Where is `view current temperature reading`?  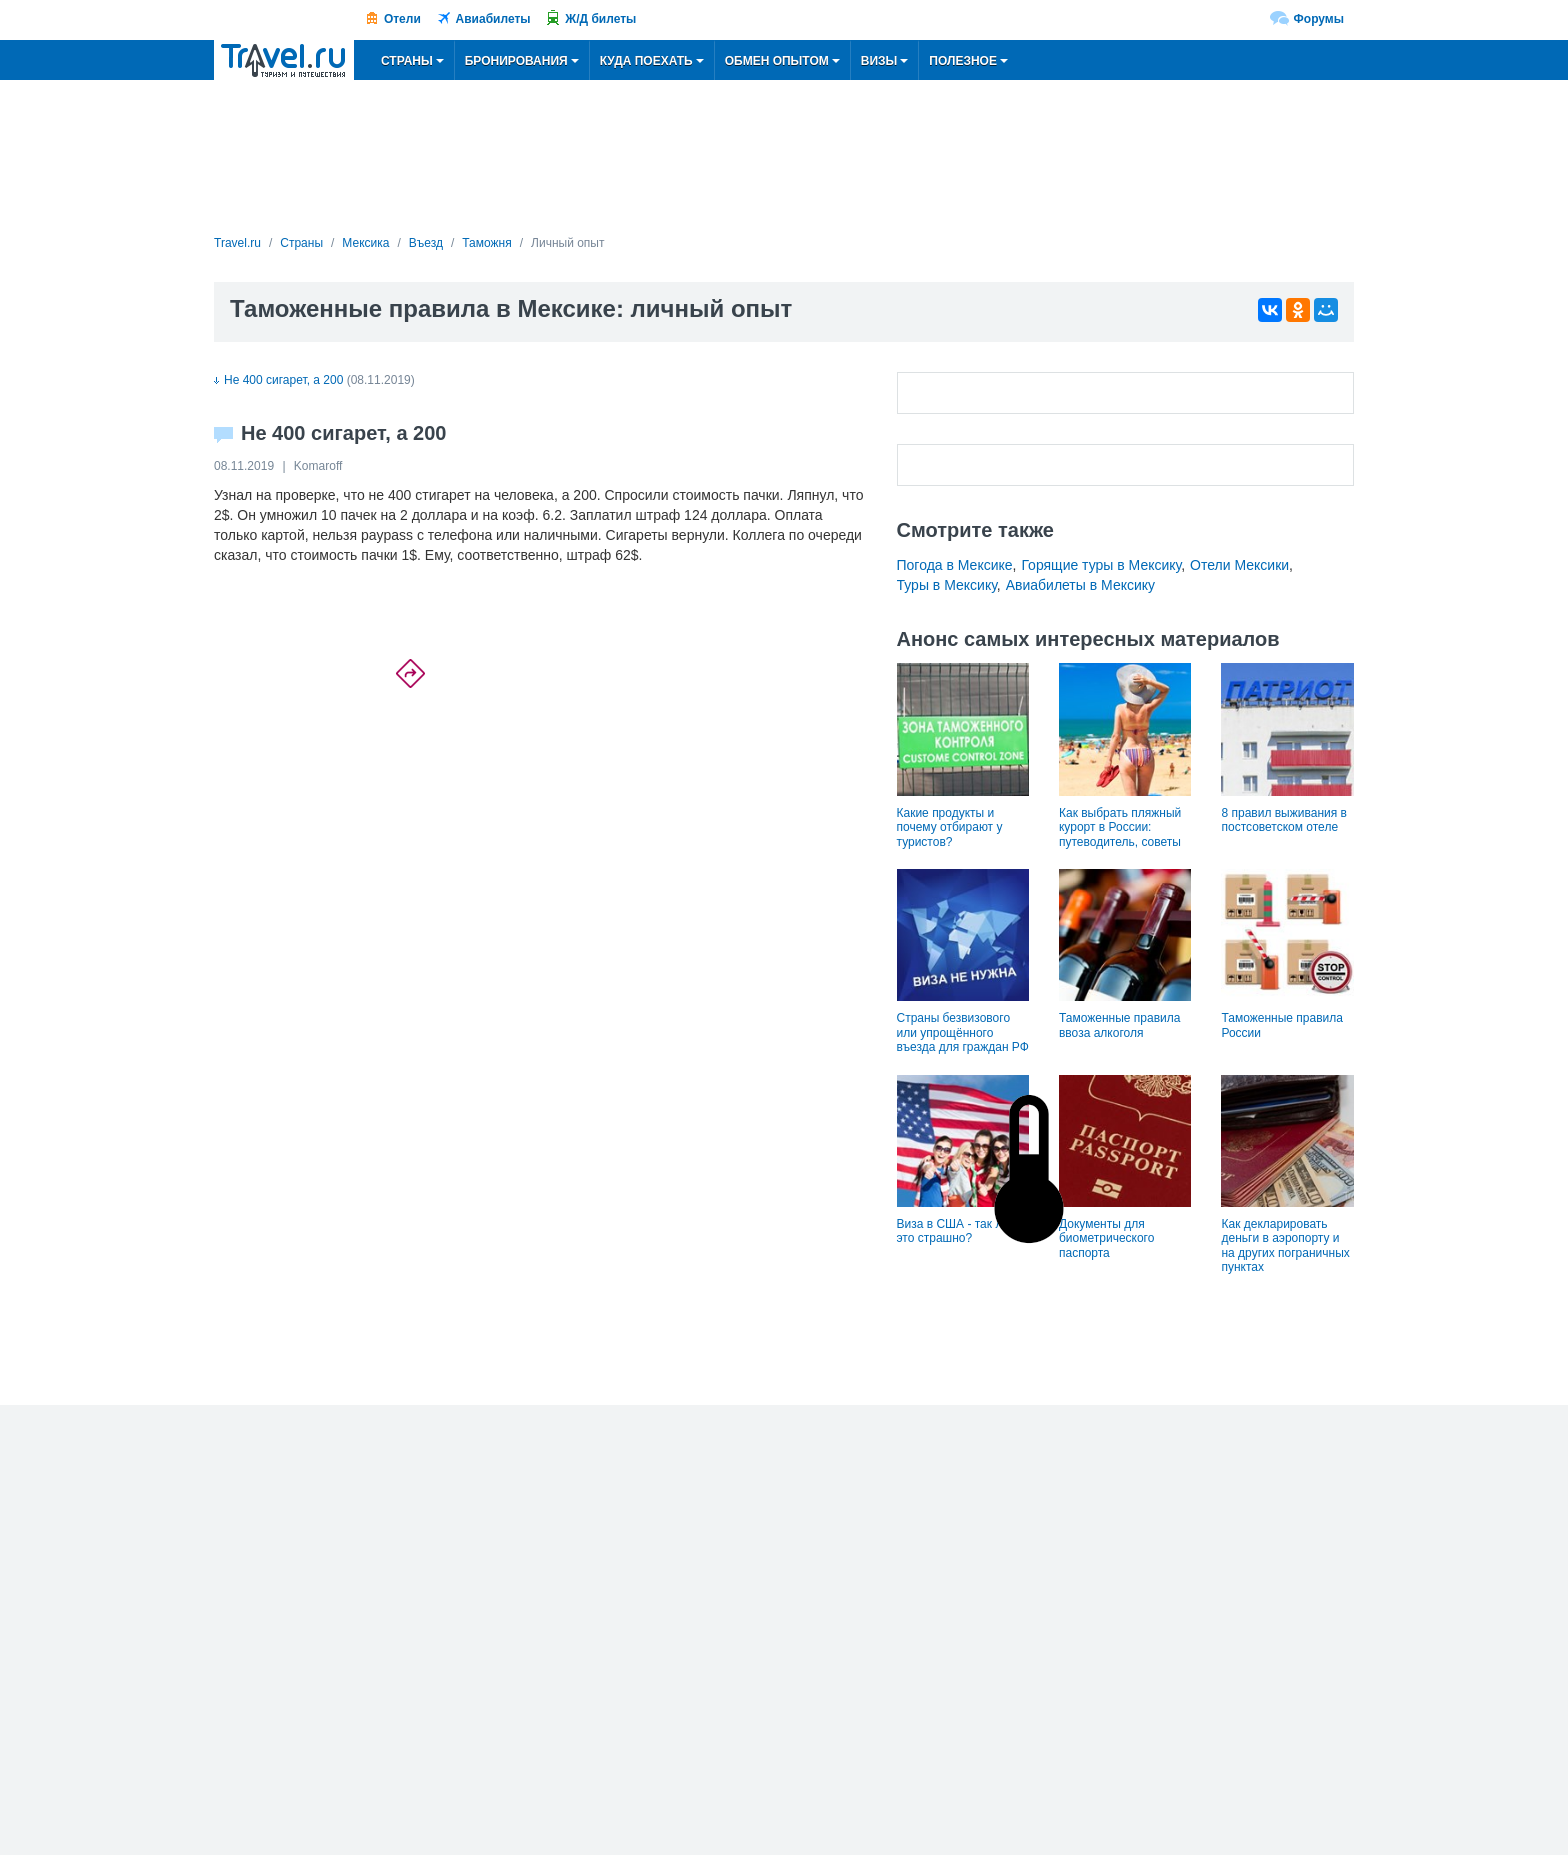 view current temperature reading is located at coordinates (1029, 1169).